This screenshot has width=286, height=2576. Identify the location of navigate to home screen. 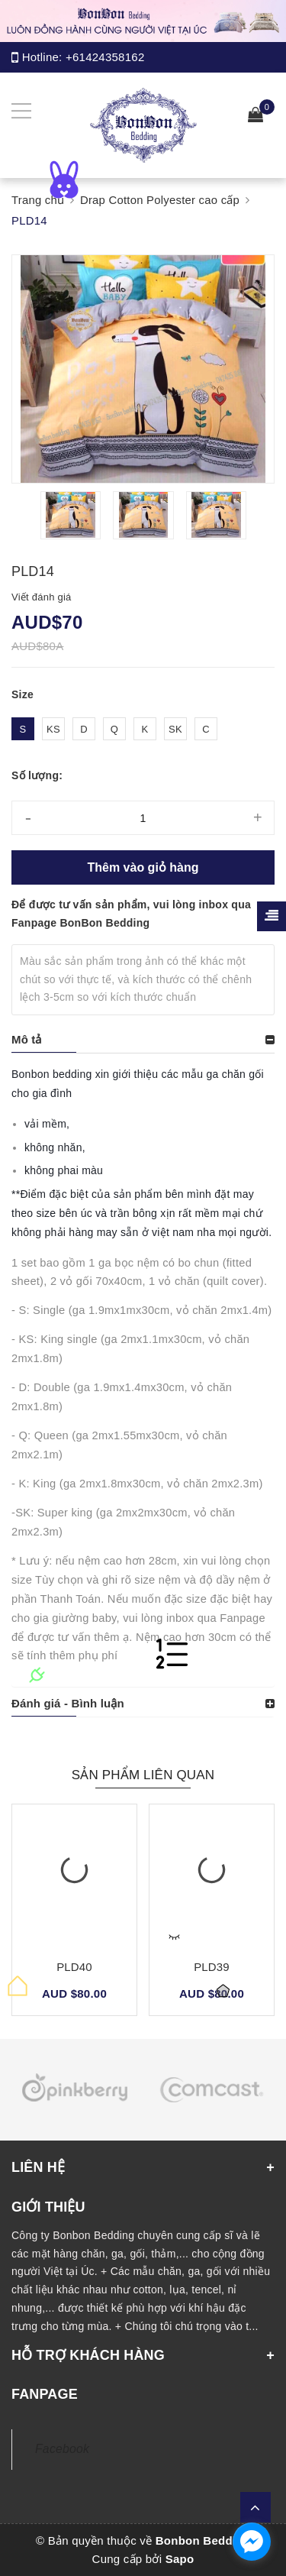
(18, 1986).